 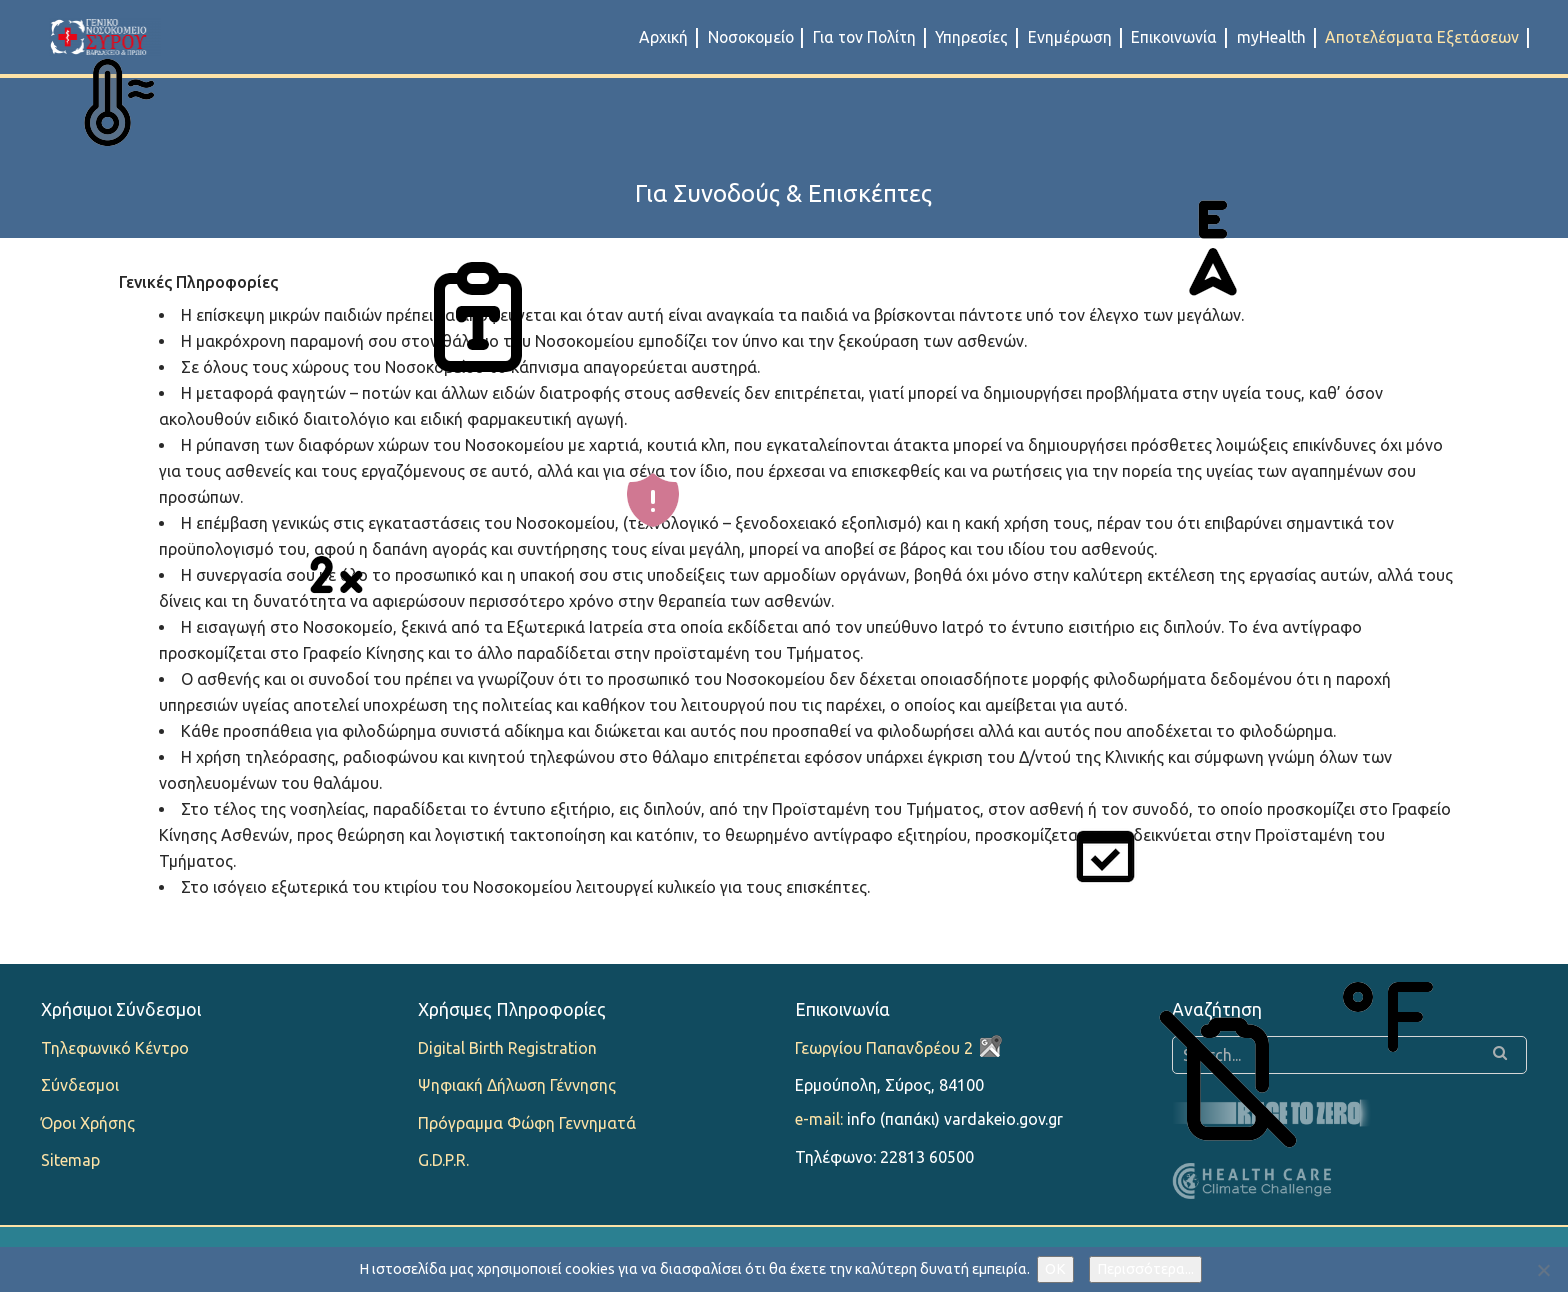 I want to click on battery unavailable or disabled, so click(x=1228, y=1079).